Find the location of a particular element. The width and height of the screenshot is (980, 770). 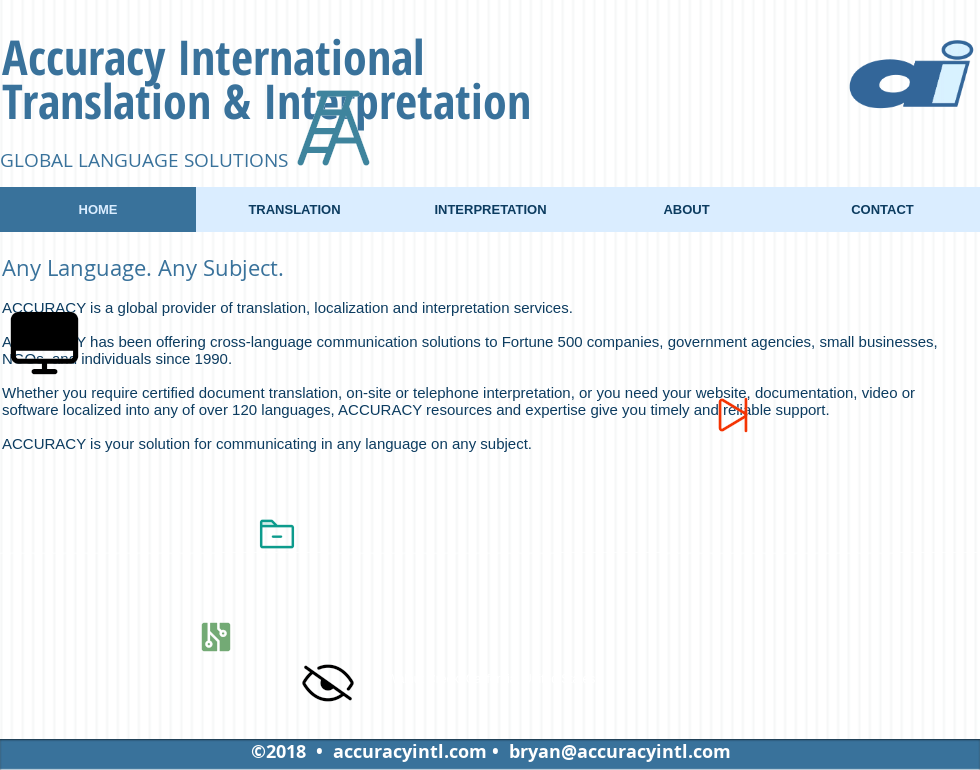

access tools or equipment section is located at coordinates (335, 128).